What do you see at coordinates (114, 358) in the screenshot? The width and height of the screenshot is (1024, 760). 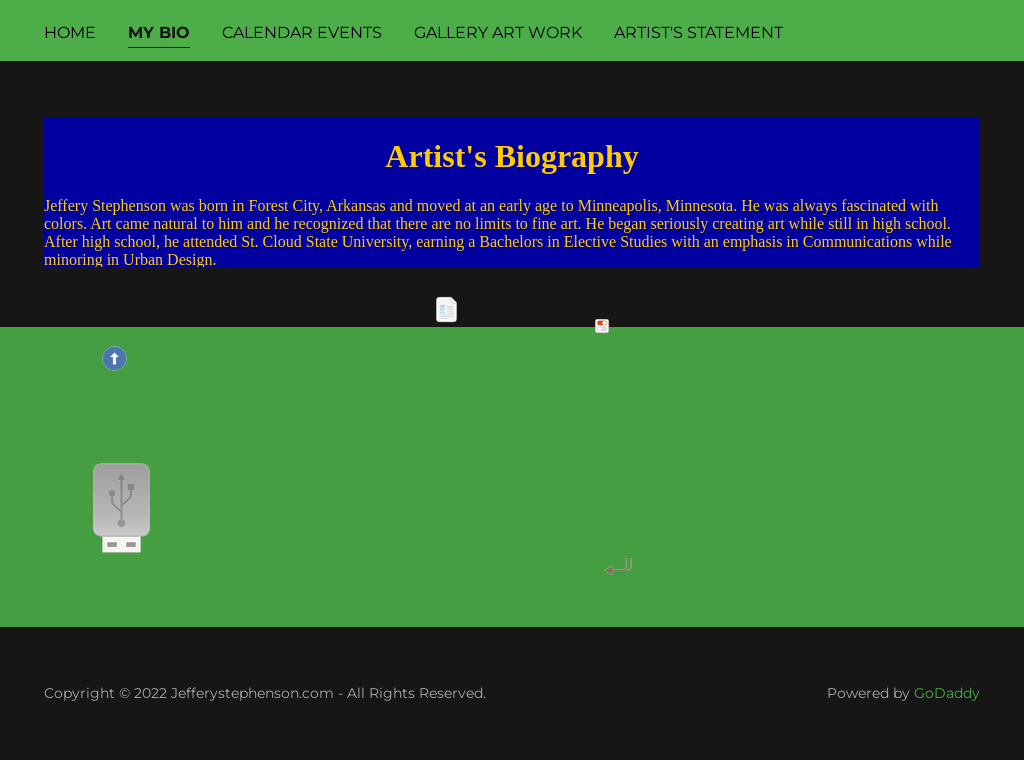 I see `indicates a version control update is available` at bounding box center [114, 358].